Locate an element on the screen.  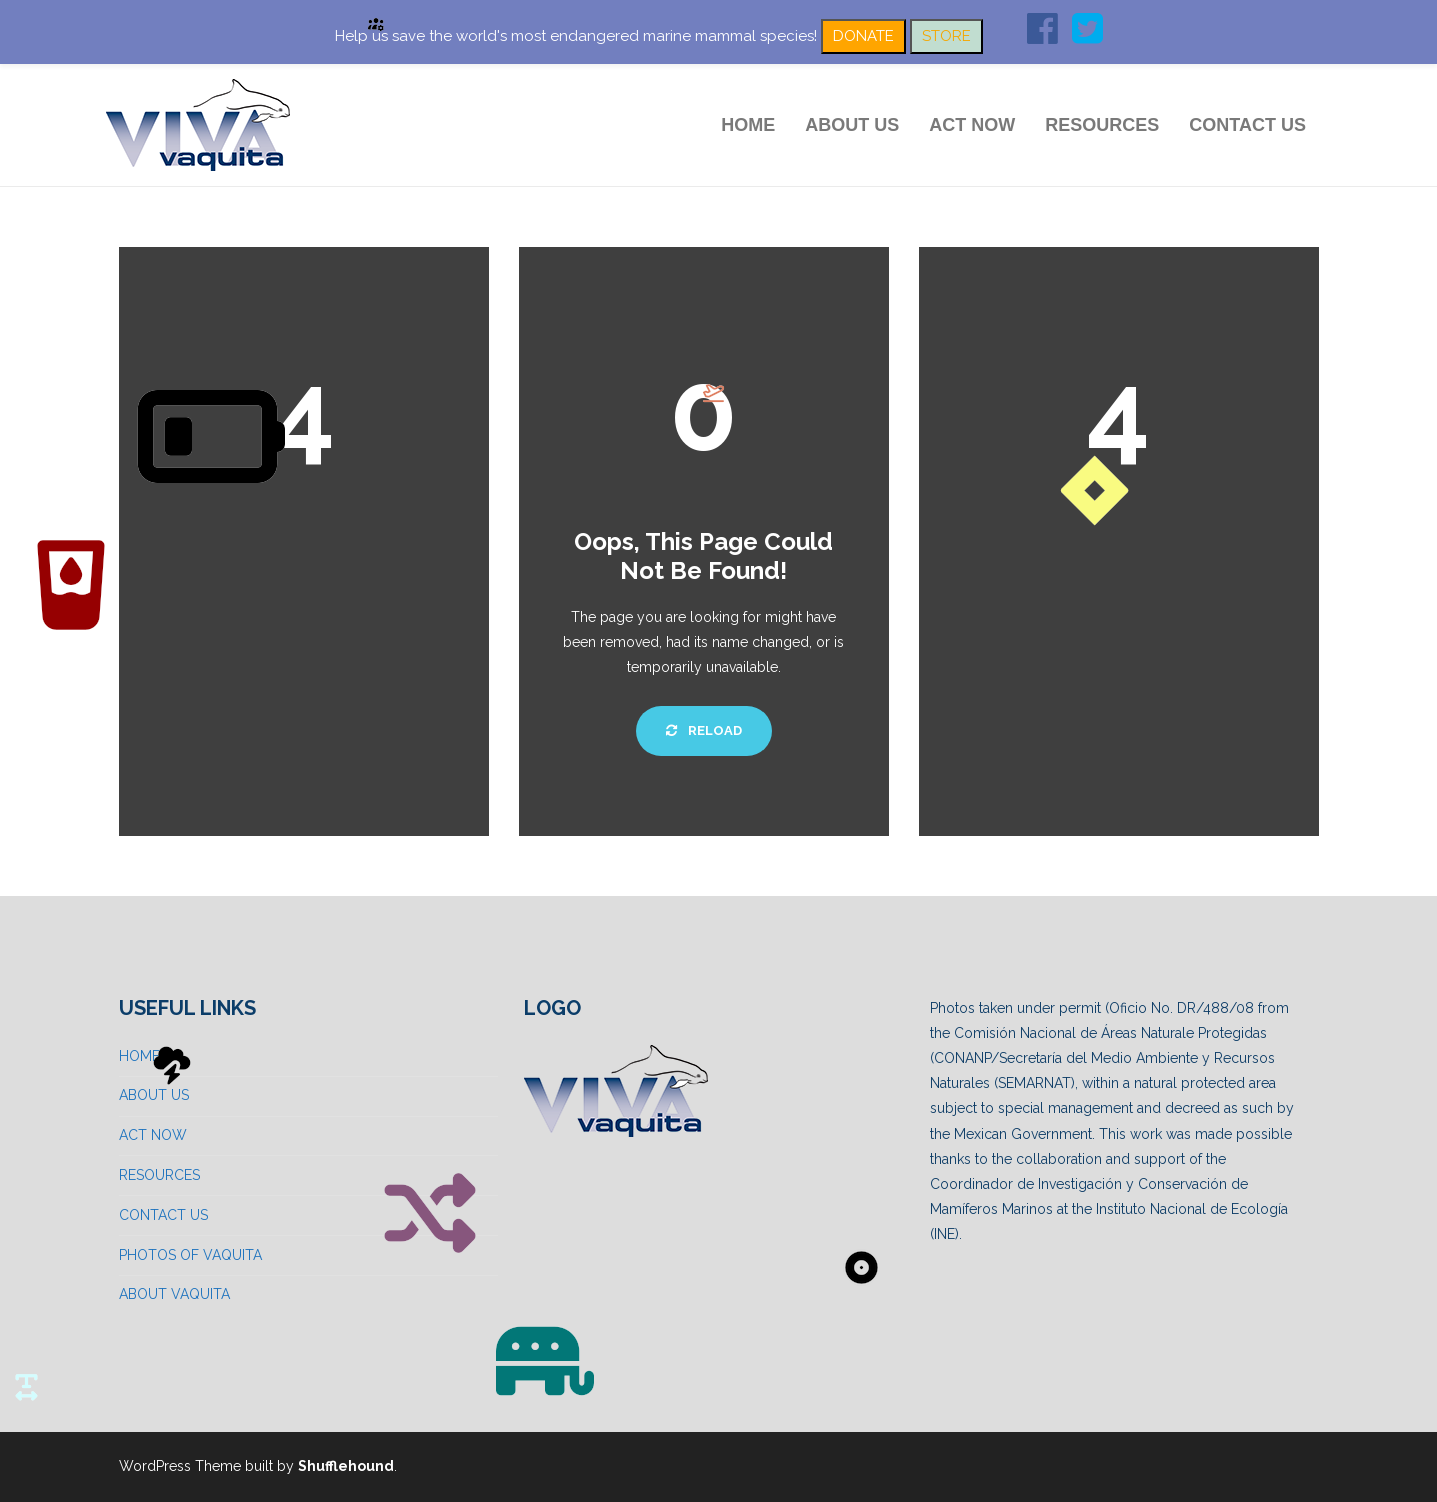
indicates low battery level is located at coordinates (207, 436).